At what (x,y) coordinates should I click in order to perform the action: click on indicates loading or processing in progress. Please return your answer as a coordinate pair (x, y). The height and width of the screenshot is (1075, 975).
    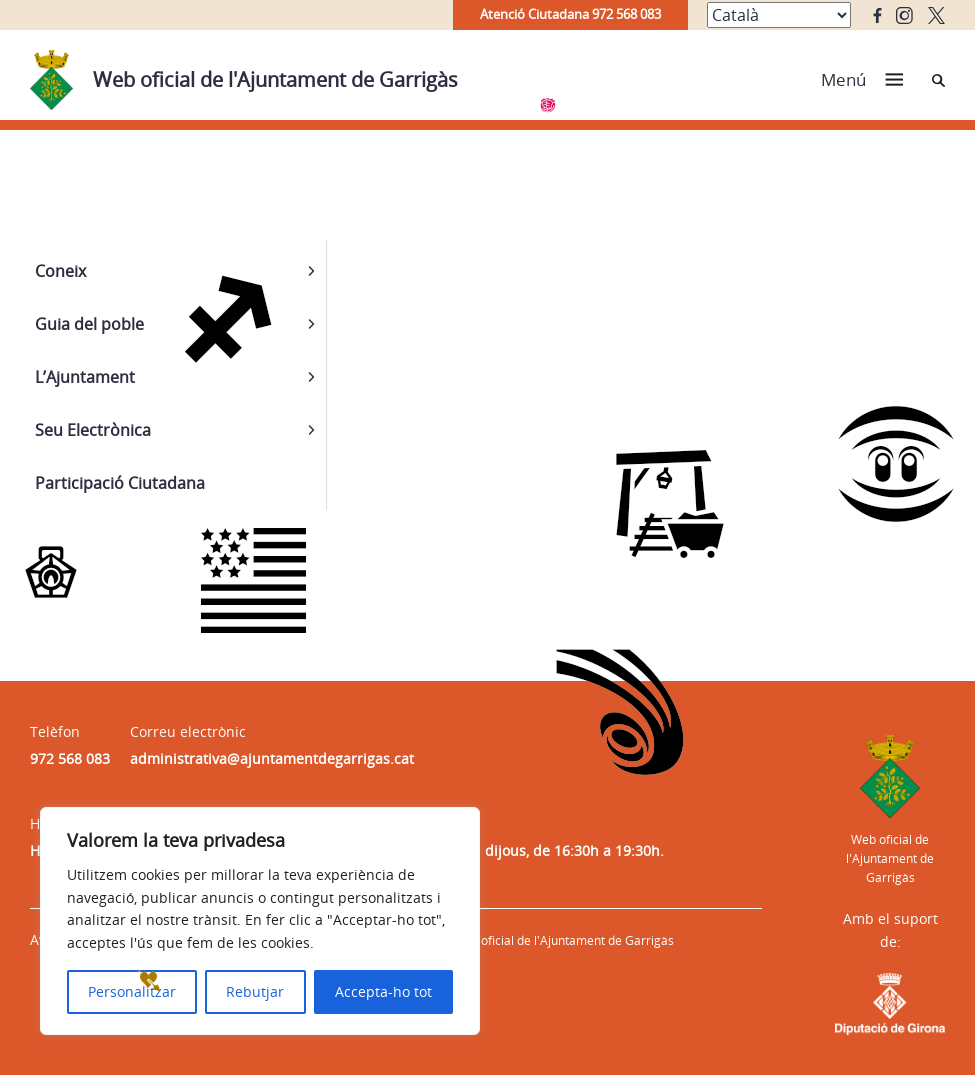
    Looking at the image, I should click on (619, 712).